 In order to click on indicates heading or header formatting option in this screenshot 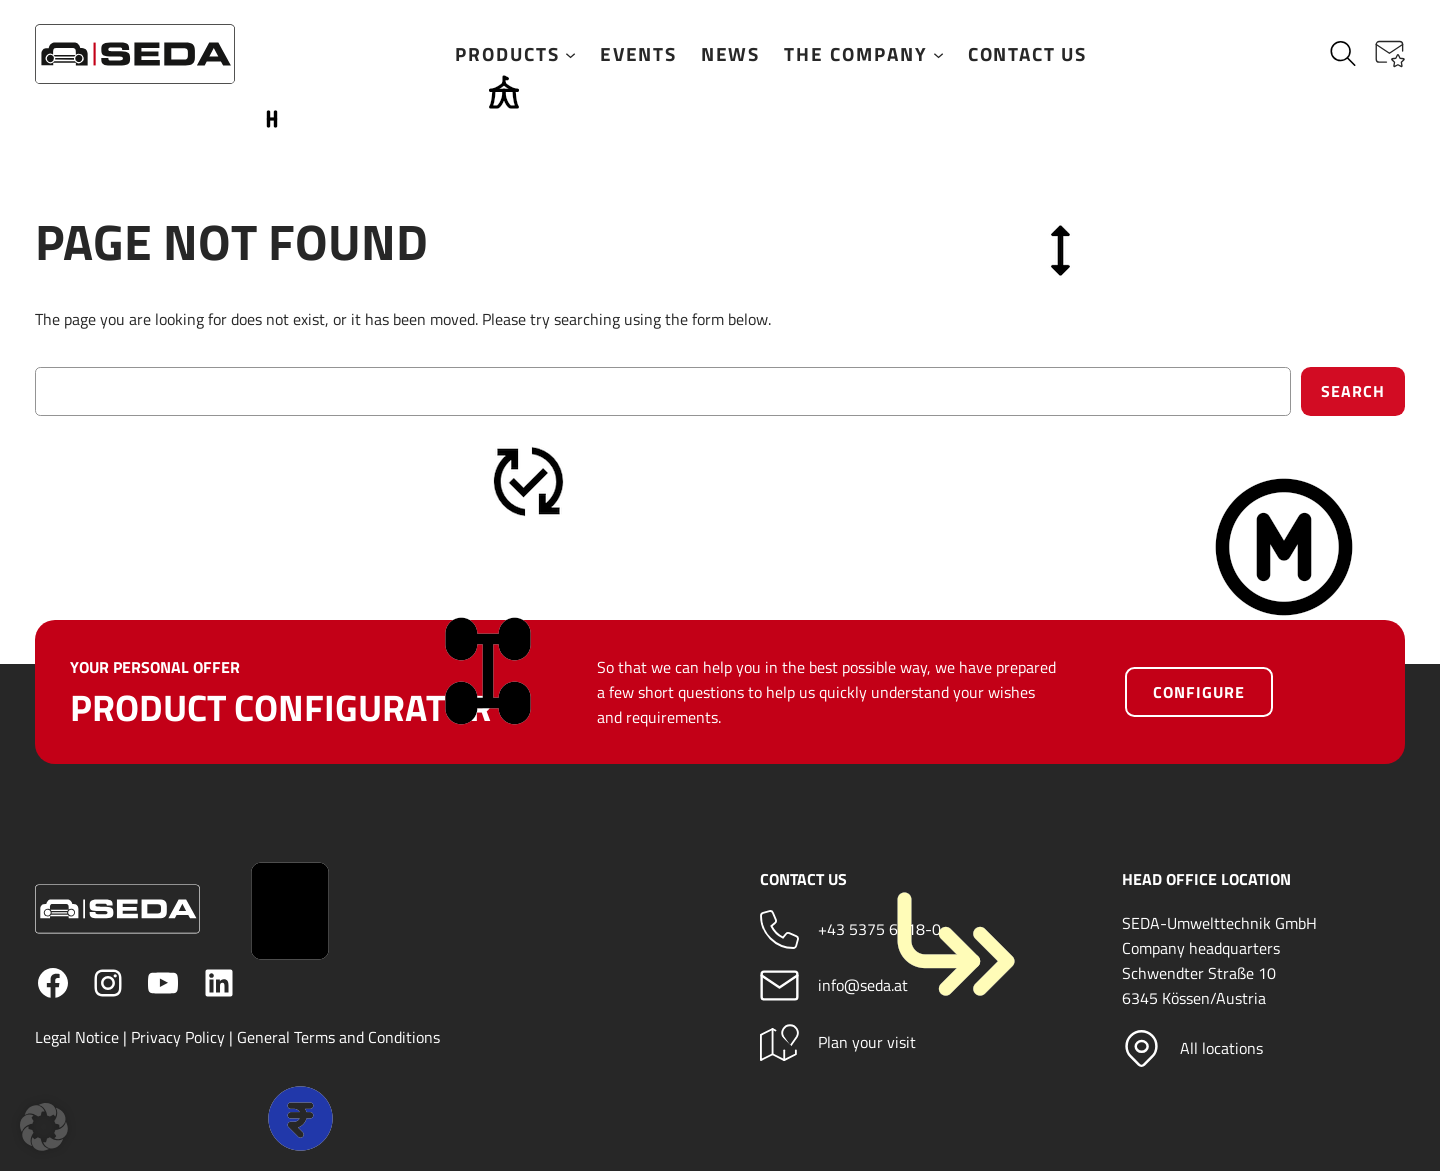, I will do `click(272, 119)`.